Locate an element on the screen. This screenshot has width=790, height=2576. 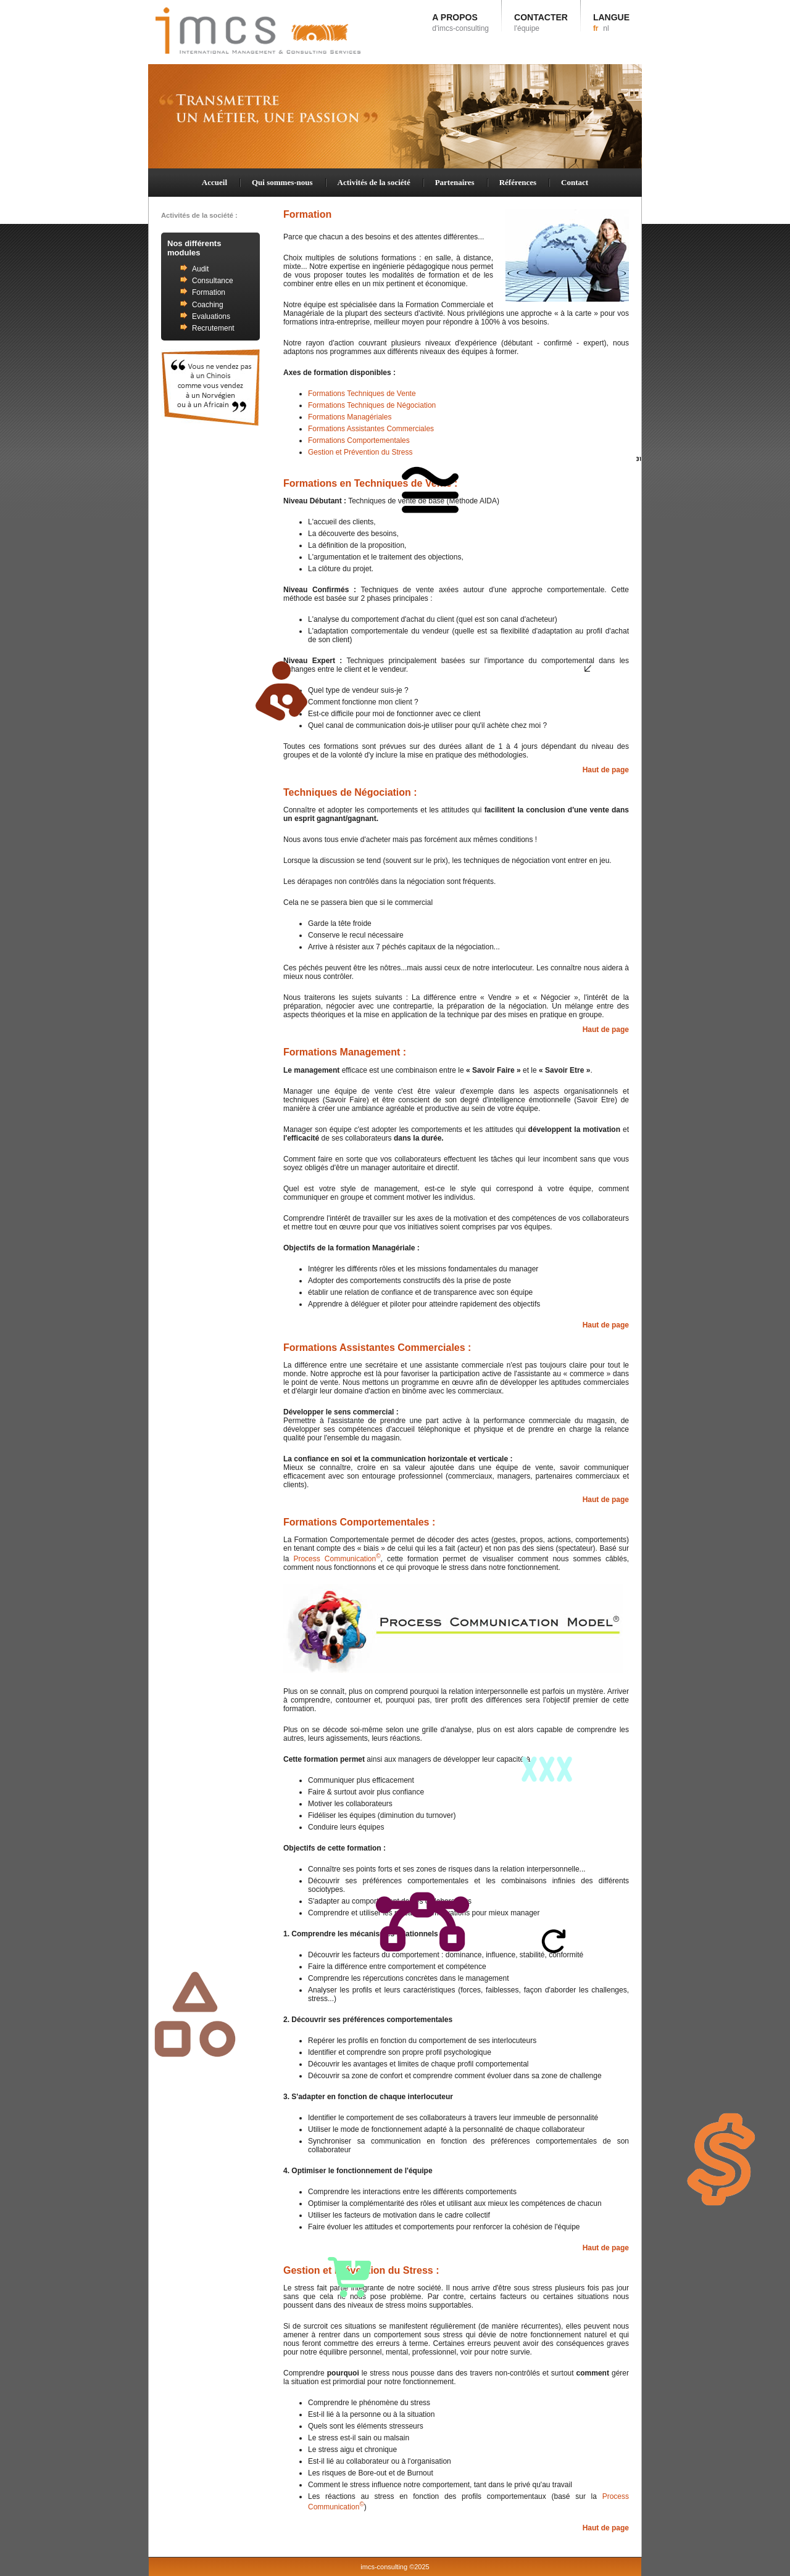
access shape tools or drawing options is located at coordinates (195, 2017).